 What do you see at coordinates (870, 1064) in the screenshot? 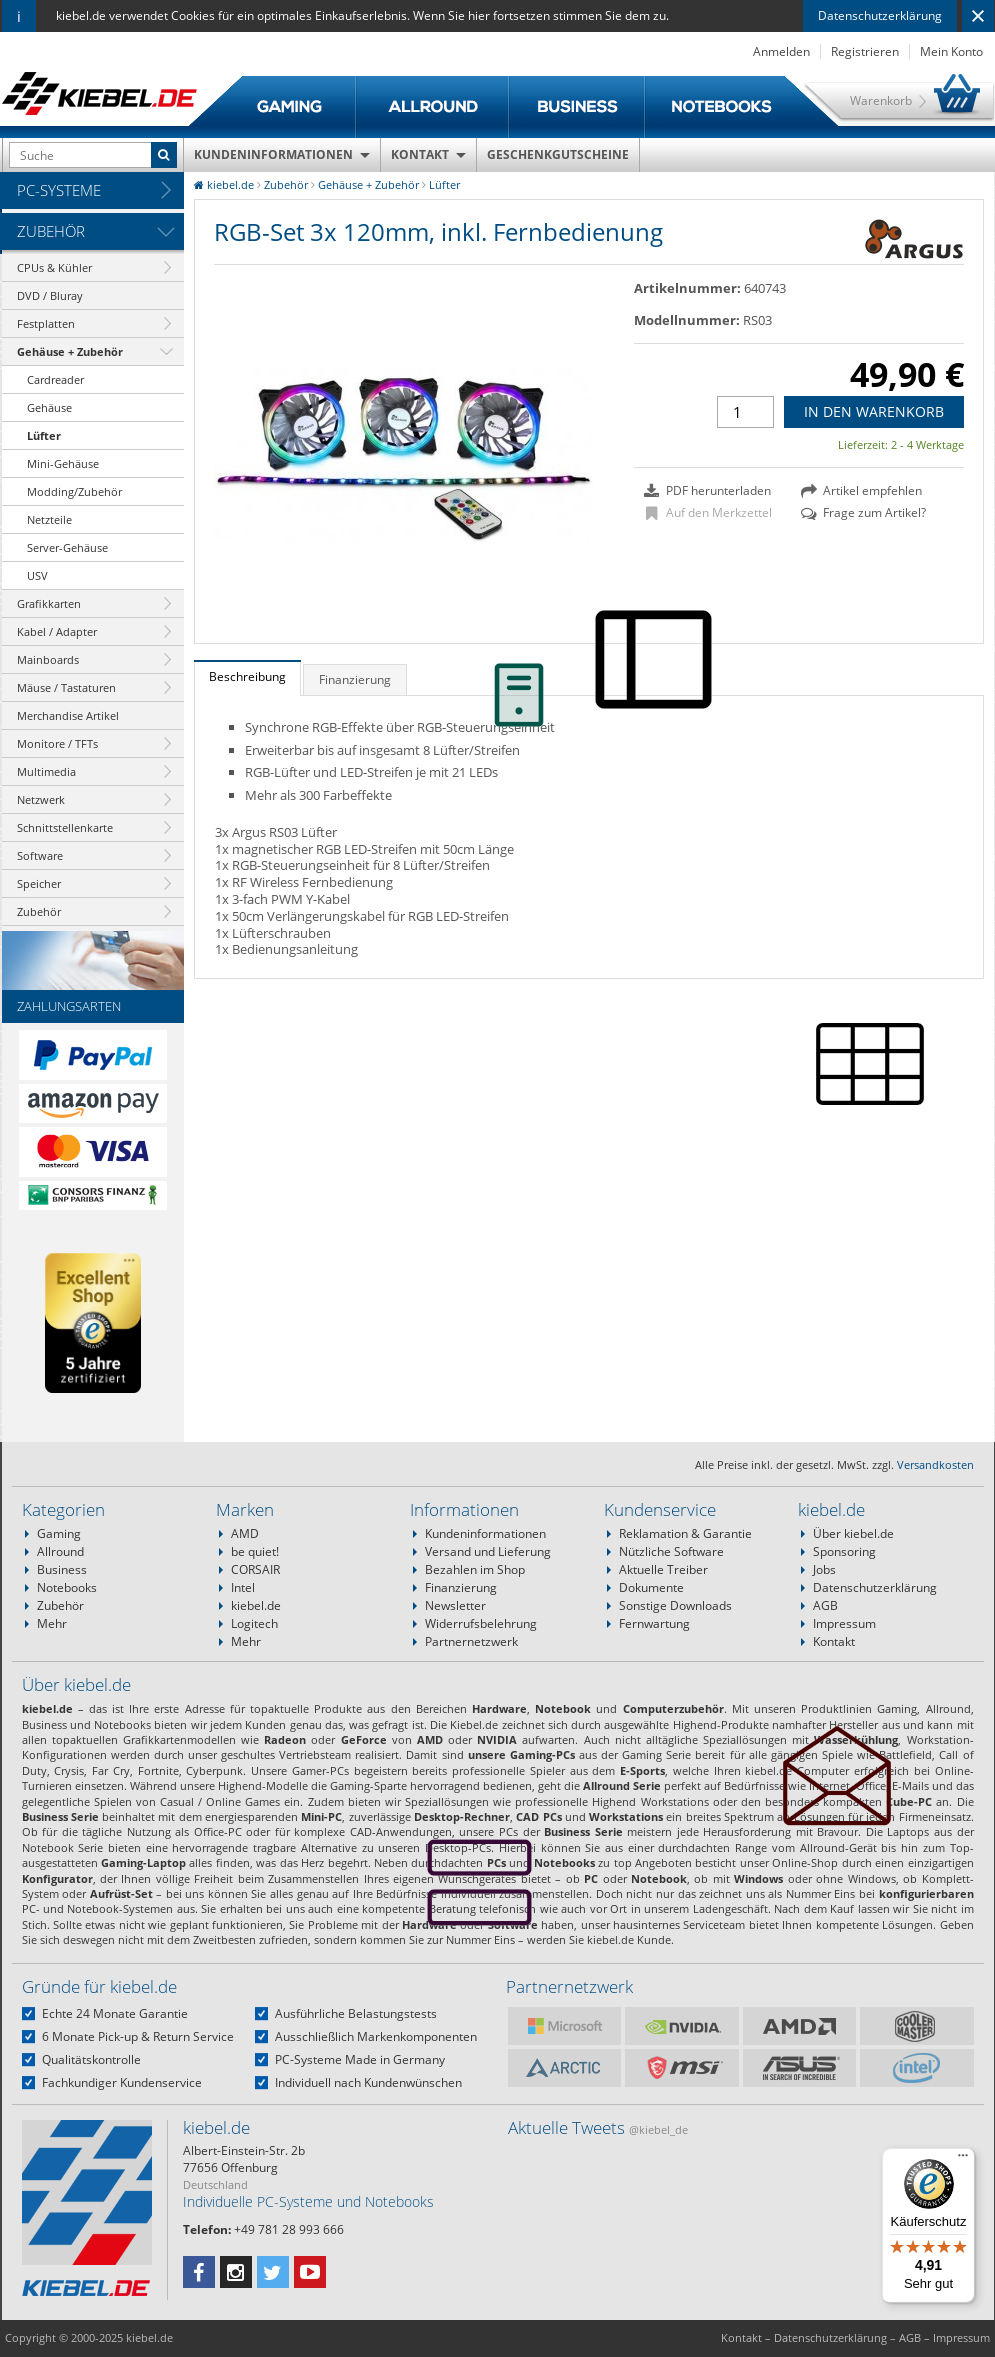
I see `view items in grid layout` at bounding box center [870, 1064].